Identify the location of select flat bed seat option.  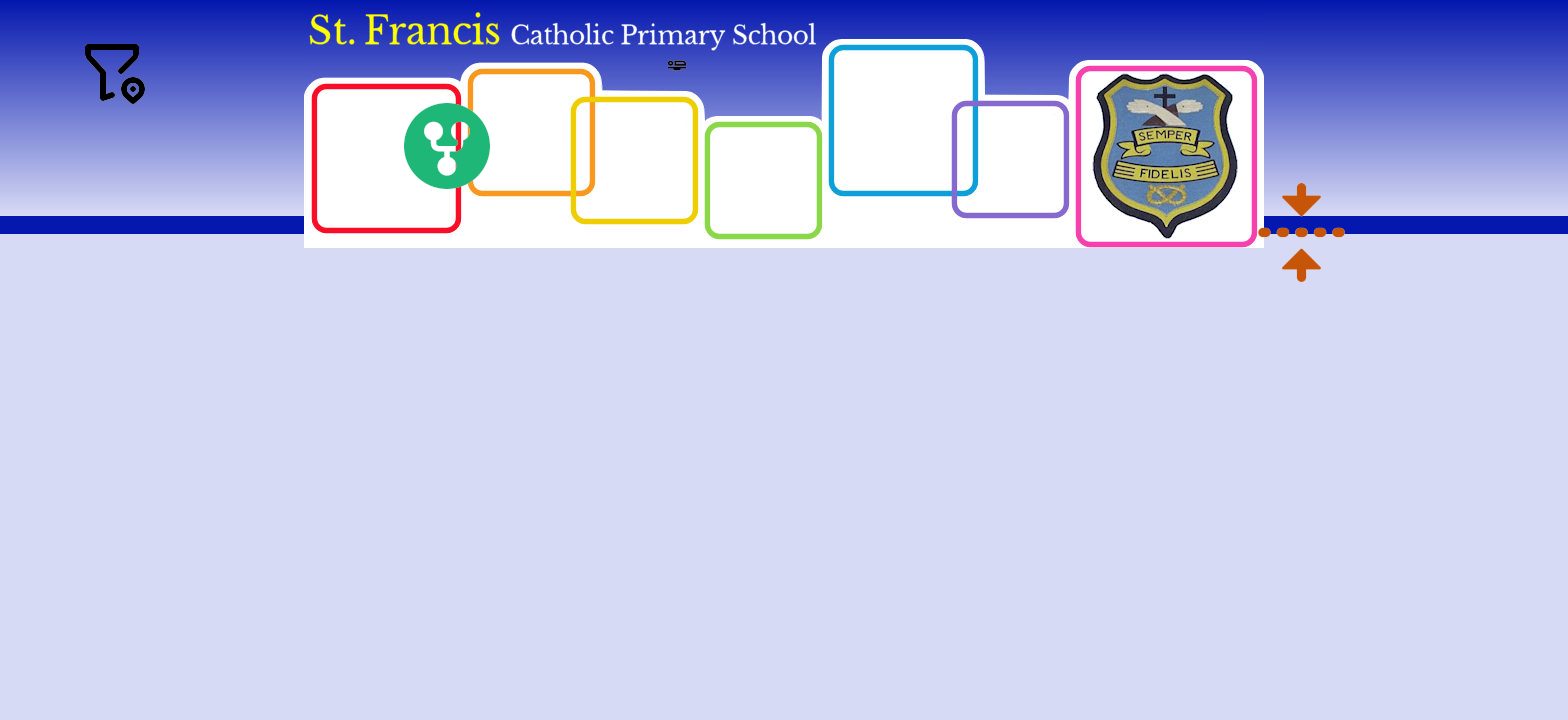
(677, 65).